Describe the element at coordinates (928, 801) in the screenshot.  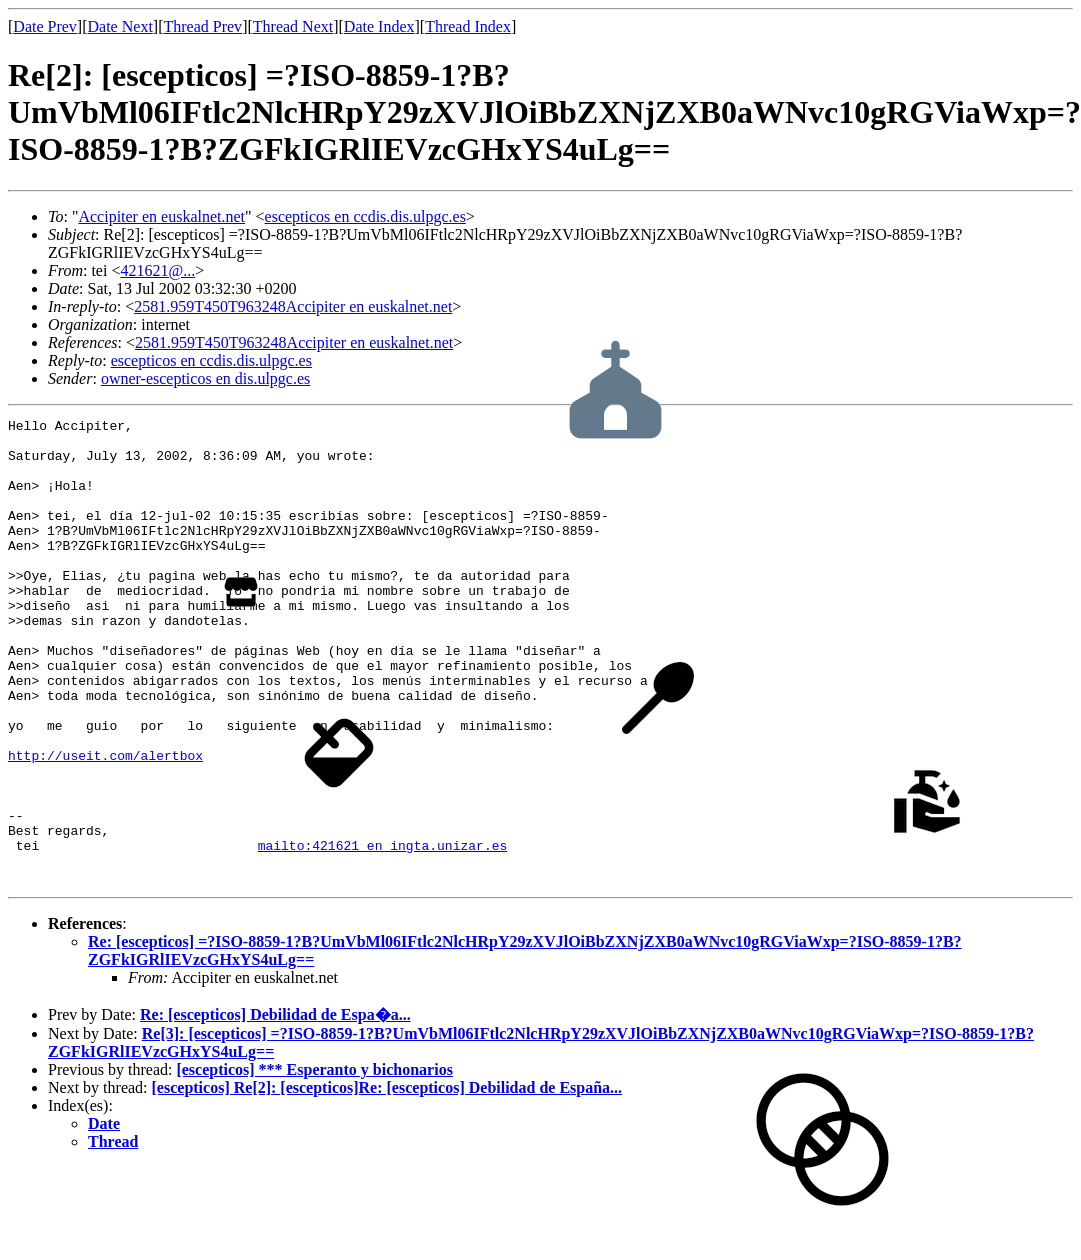
I see `hand sanitizer or hand washing station available` at that location.